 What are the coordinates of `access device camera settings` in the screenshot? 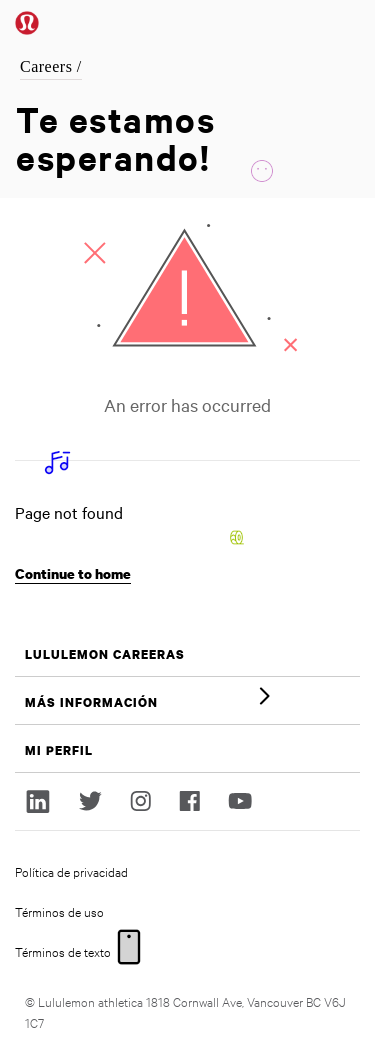 It's located at (129, 947).